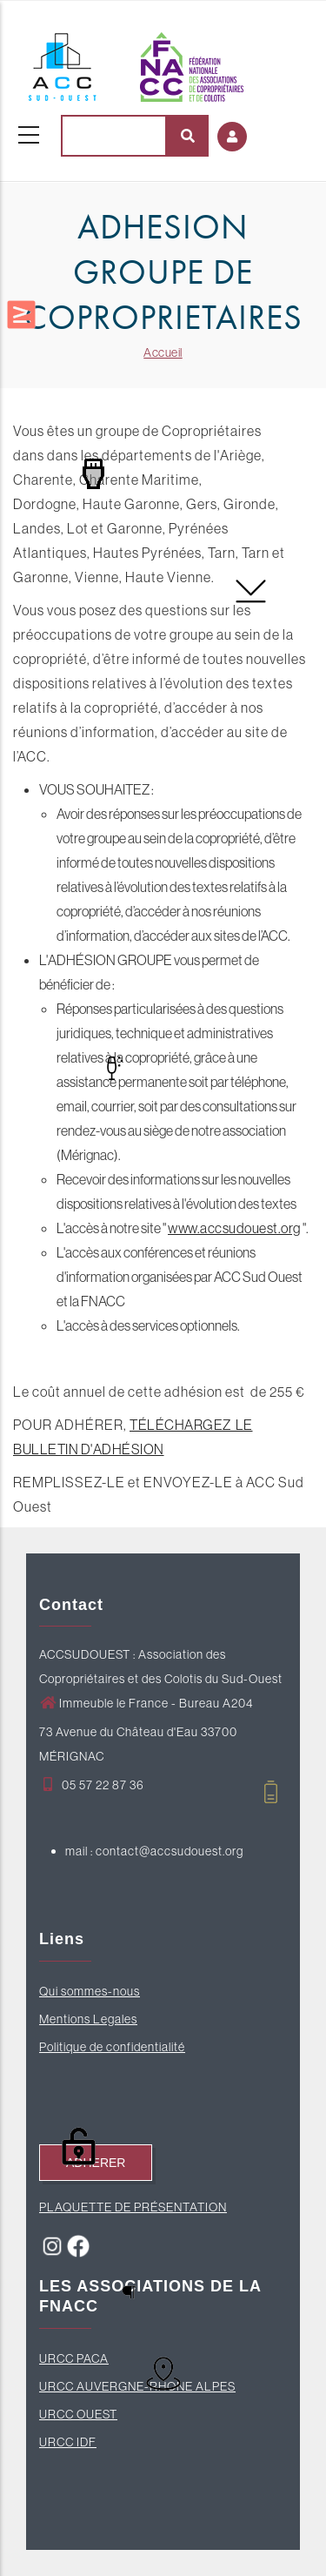 The image size is (326, 2576). What do you see at coordinates (93, 473) in the screenshot?
I see `configure HDMI input settings` at bounding box center [93, 473].